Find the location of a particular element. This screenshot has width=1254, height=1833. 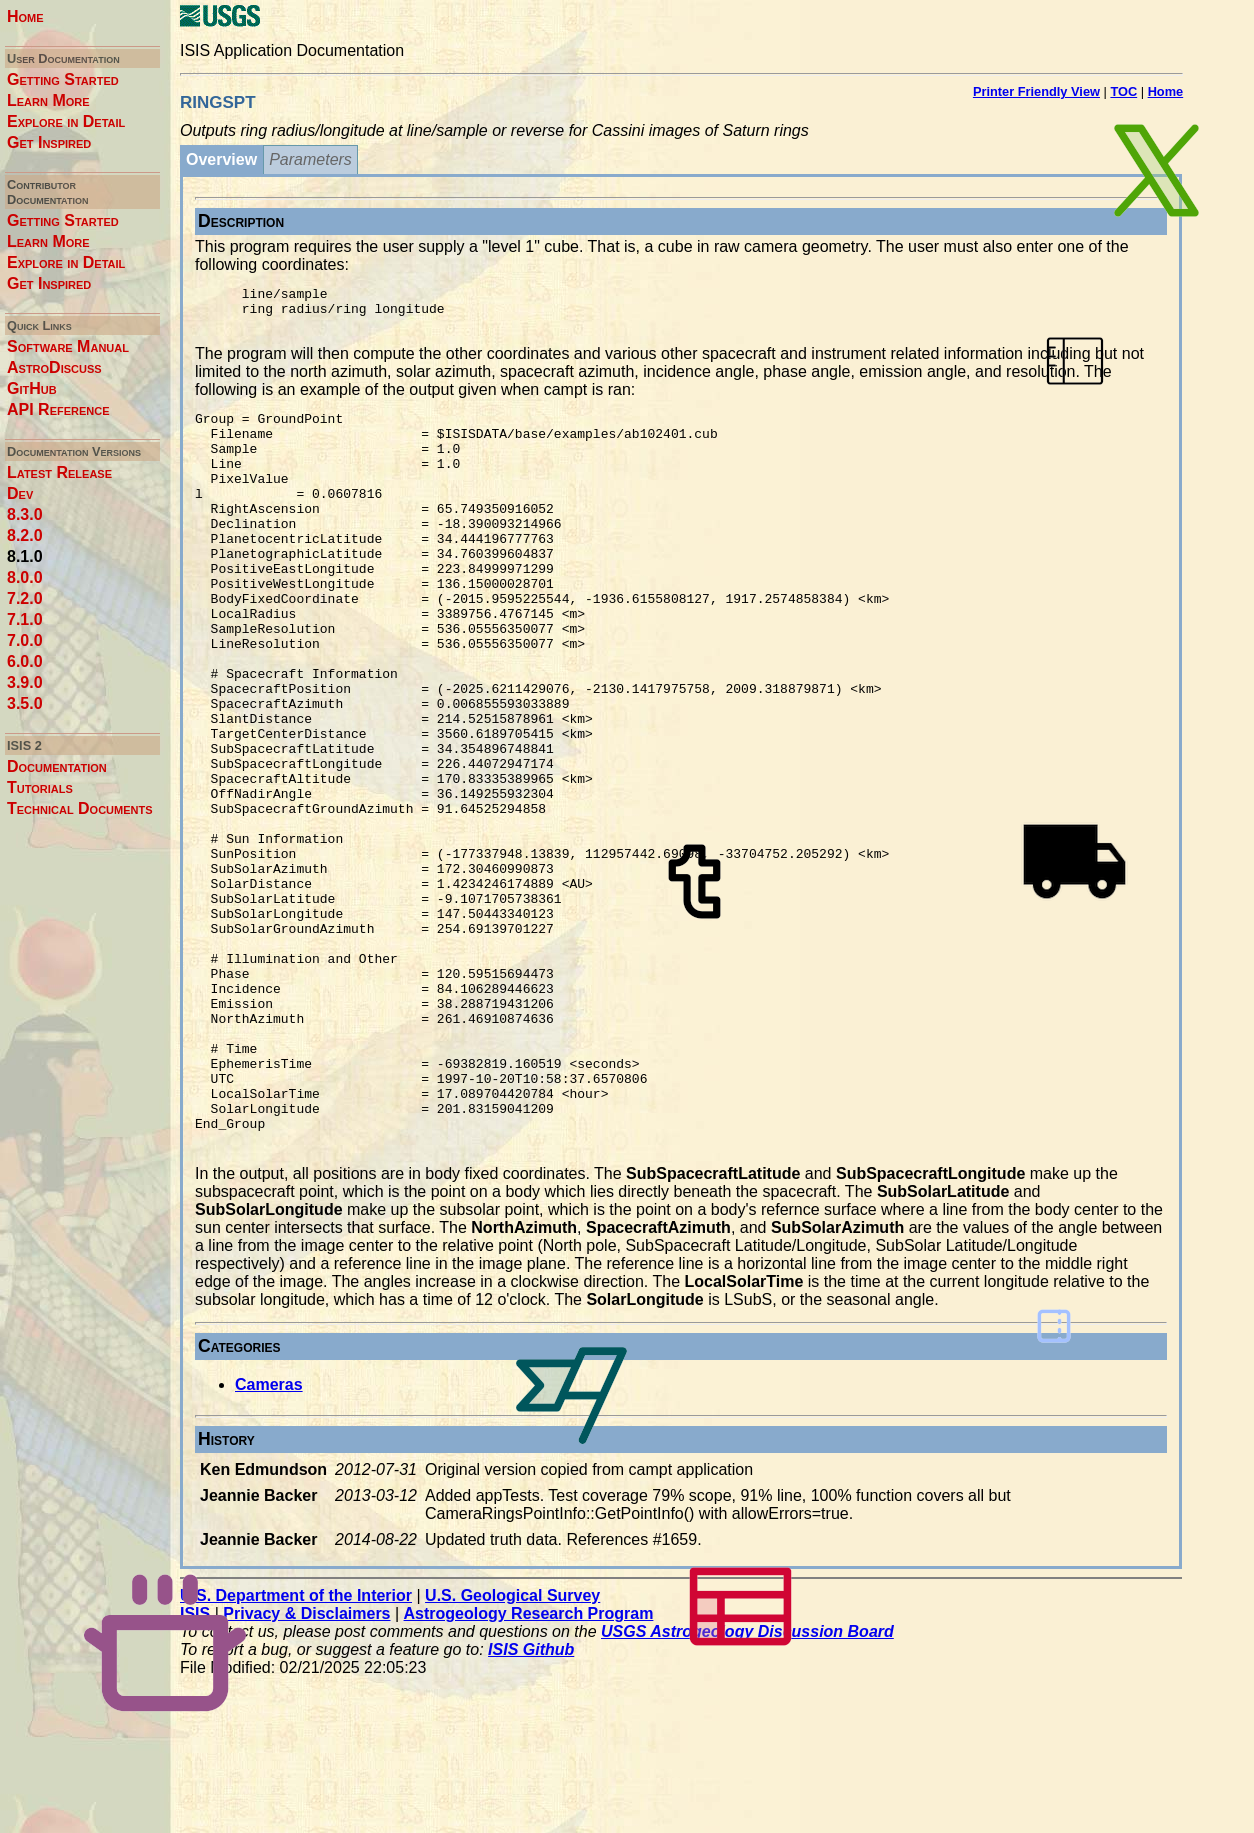

flag or bookmark an item is located at coordinates (570, 1391).